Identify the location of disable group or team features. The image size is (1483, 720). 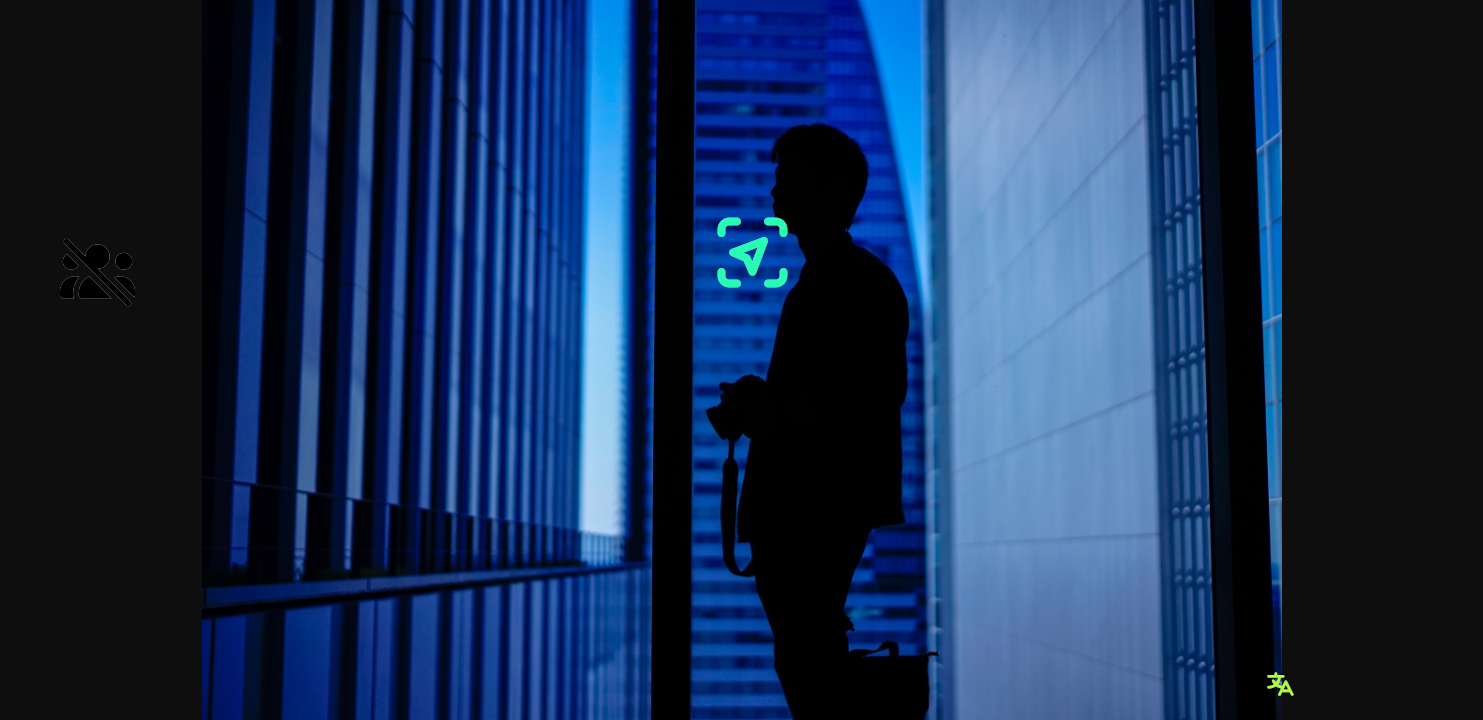
(97, 272).